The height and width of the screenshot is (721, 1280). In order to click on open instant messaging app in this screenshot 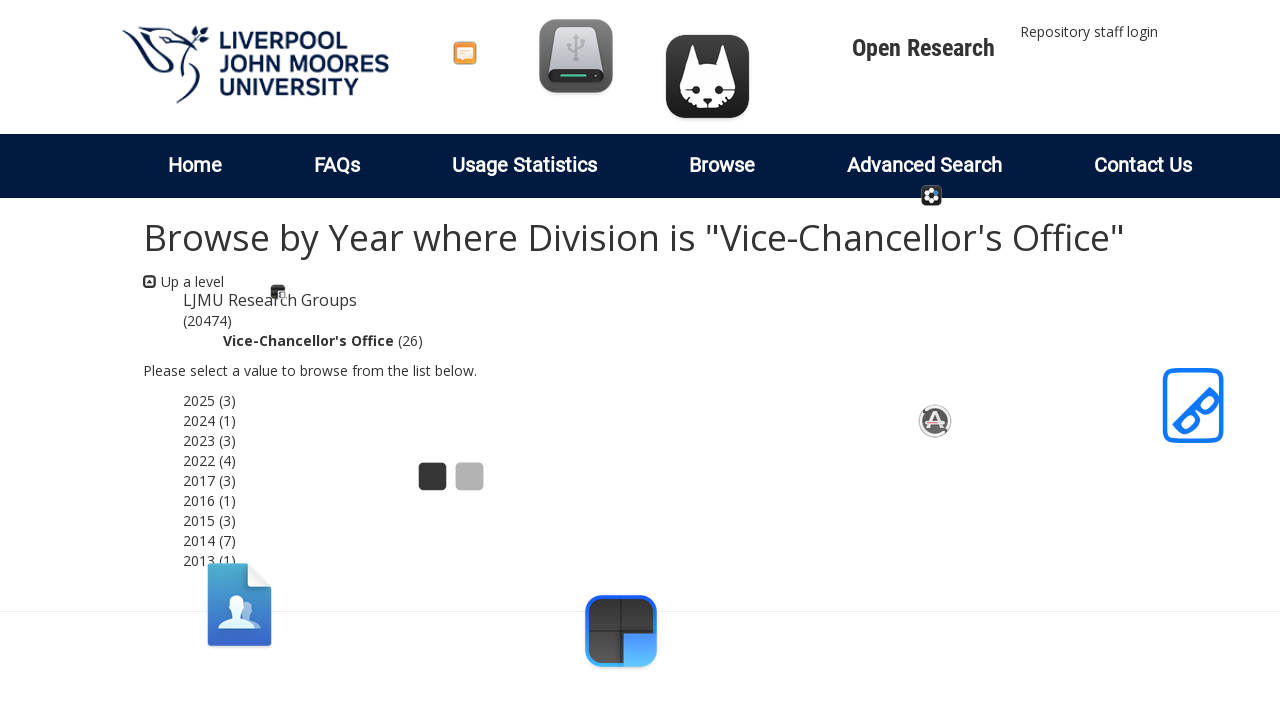, I will do `click(465, 53)`.